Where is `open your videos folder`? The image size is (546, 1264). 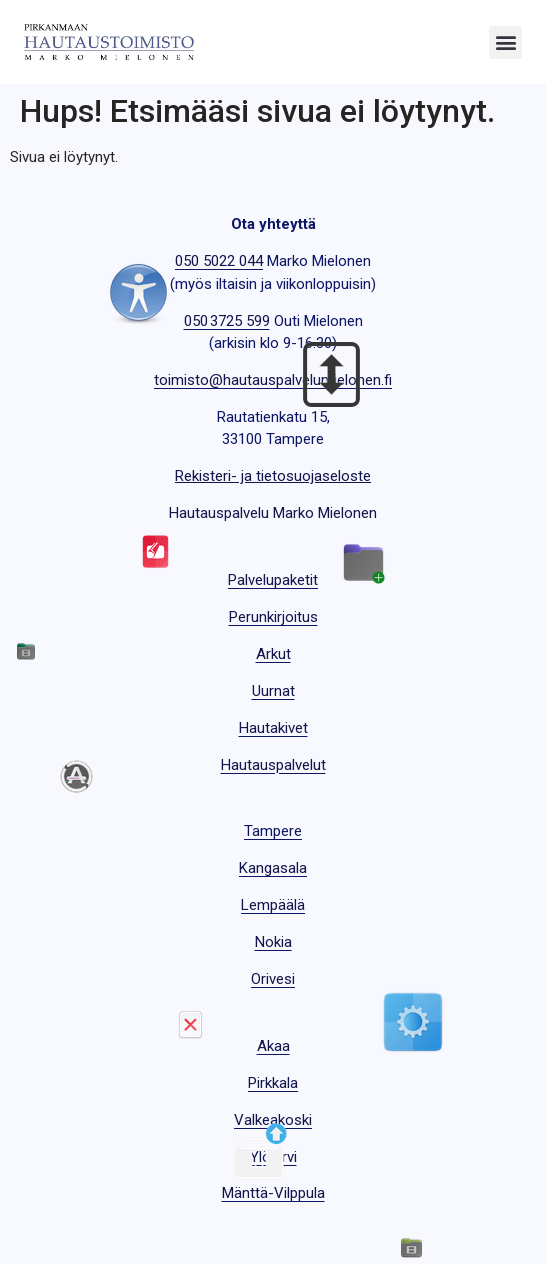 open your videos folder is located at coordinates (26, 651).